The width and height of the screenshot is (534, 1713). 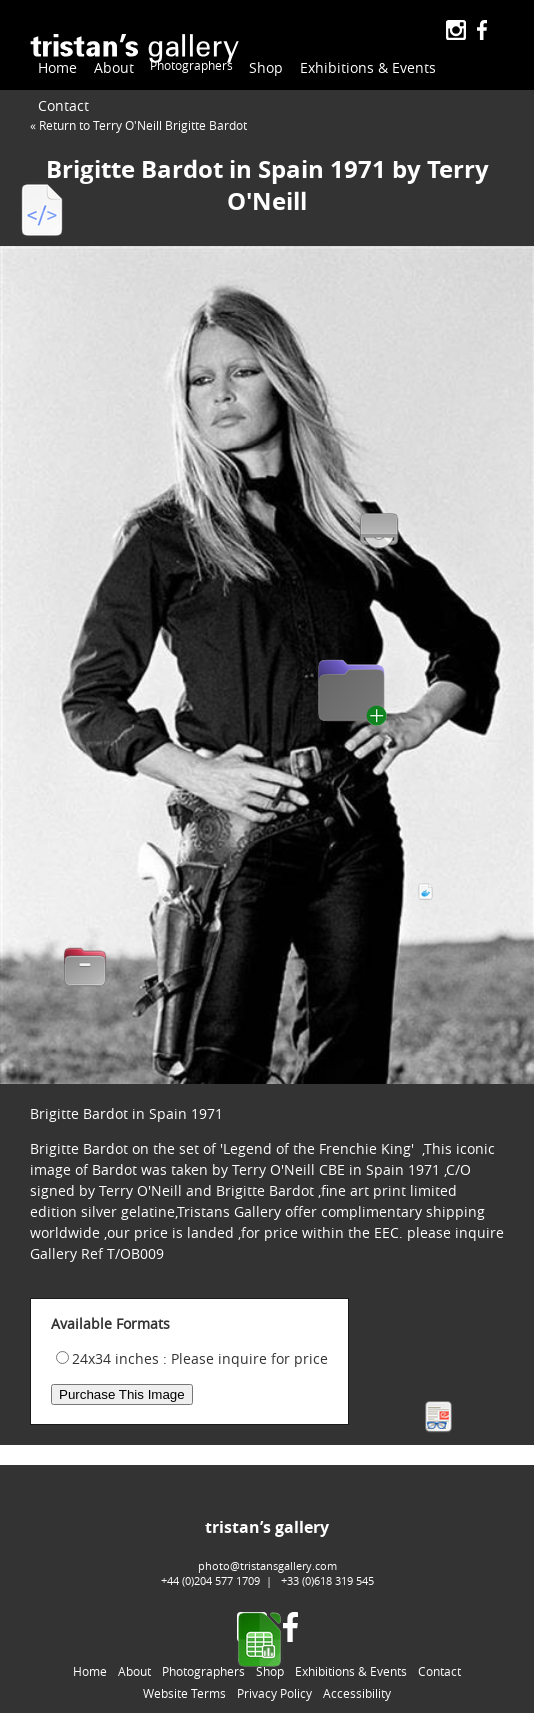 What do you see at coordinates (259, 1639) in the screenshot?
I see `open LibreOffice Calc spreadsheet application` at bounding box center [259, 1639].